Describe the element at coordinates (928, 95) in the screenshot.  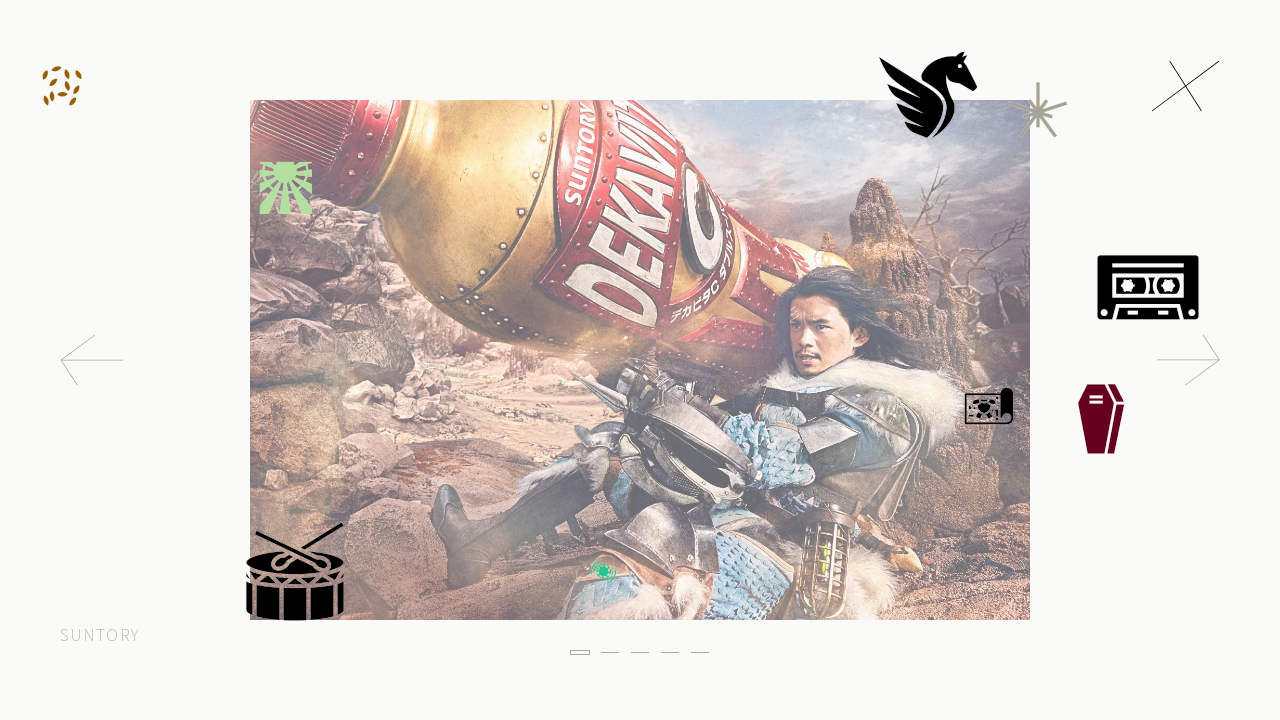
I see `mythical creature or fantasy game element` at that location.